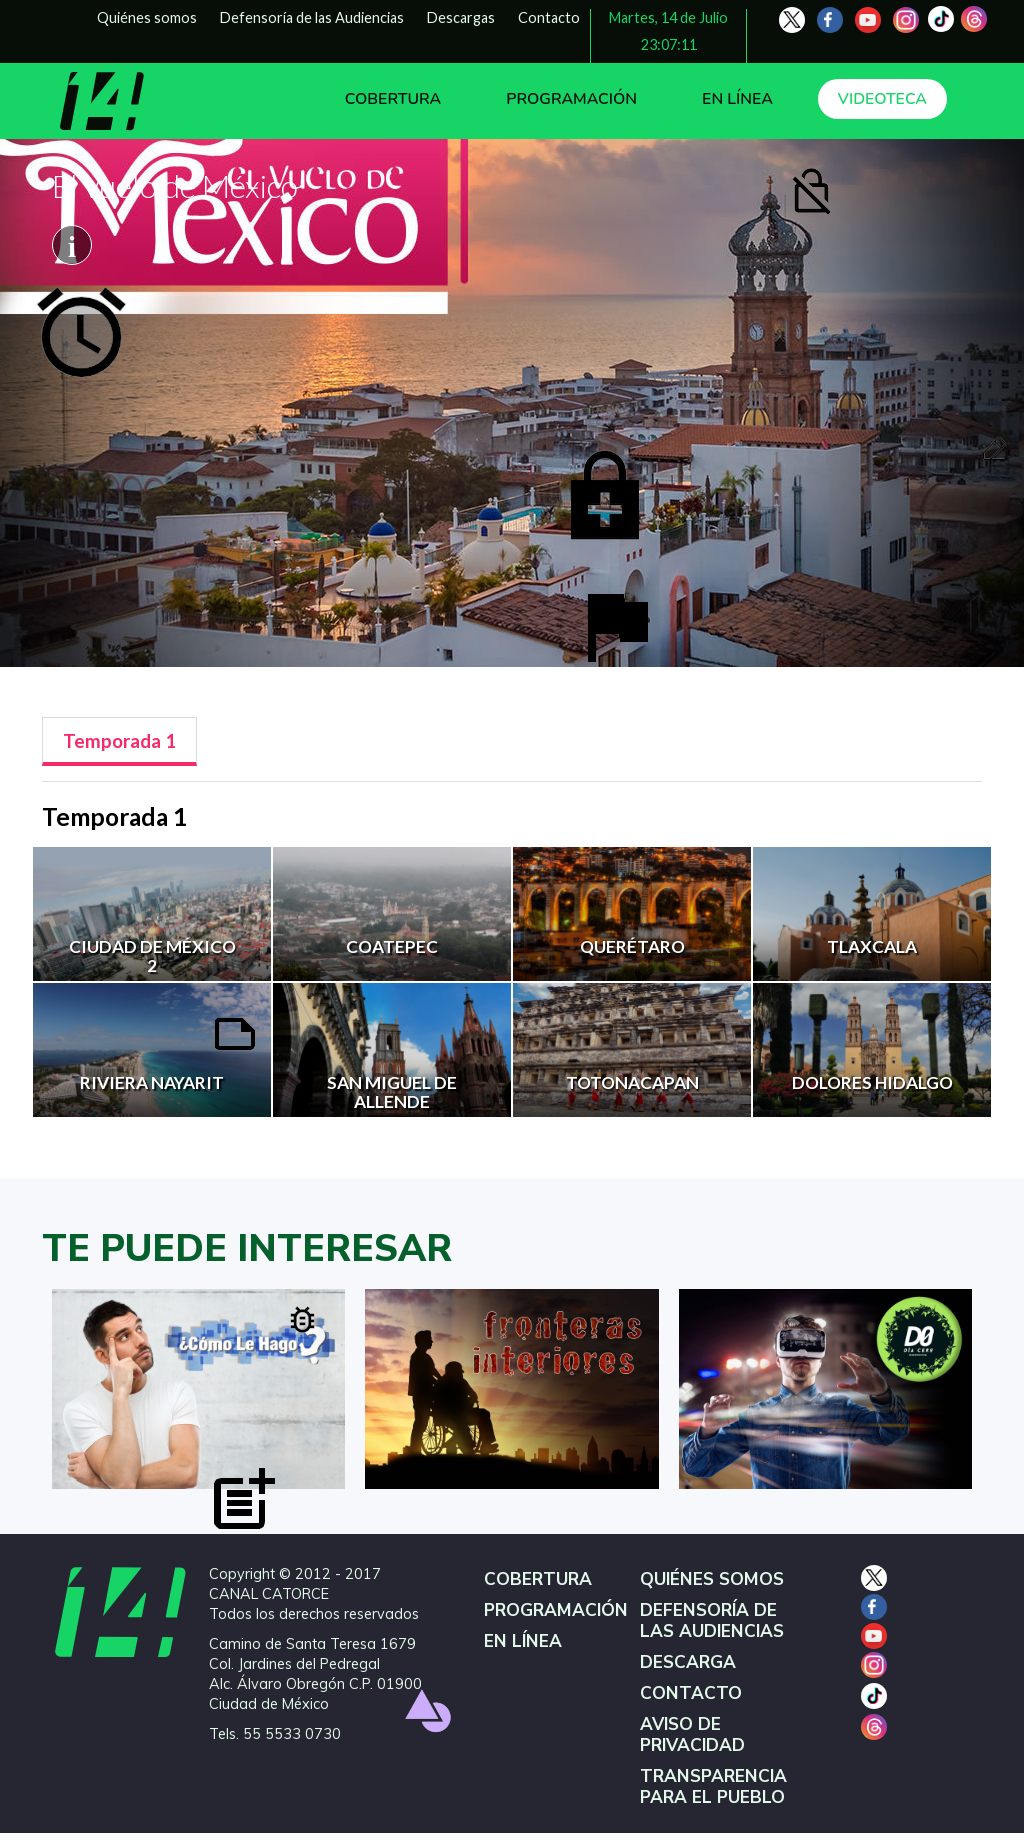  Describe the element at coordinates (428, 1711) in the screenshot. I see `access shape tools or drawing options` at that location.